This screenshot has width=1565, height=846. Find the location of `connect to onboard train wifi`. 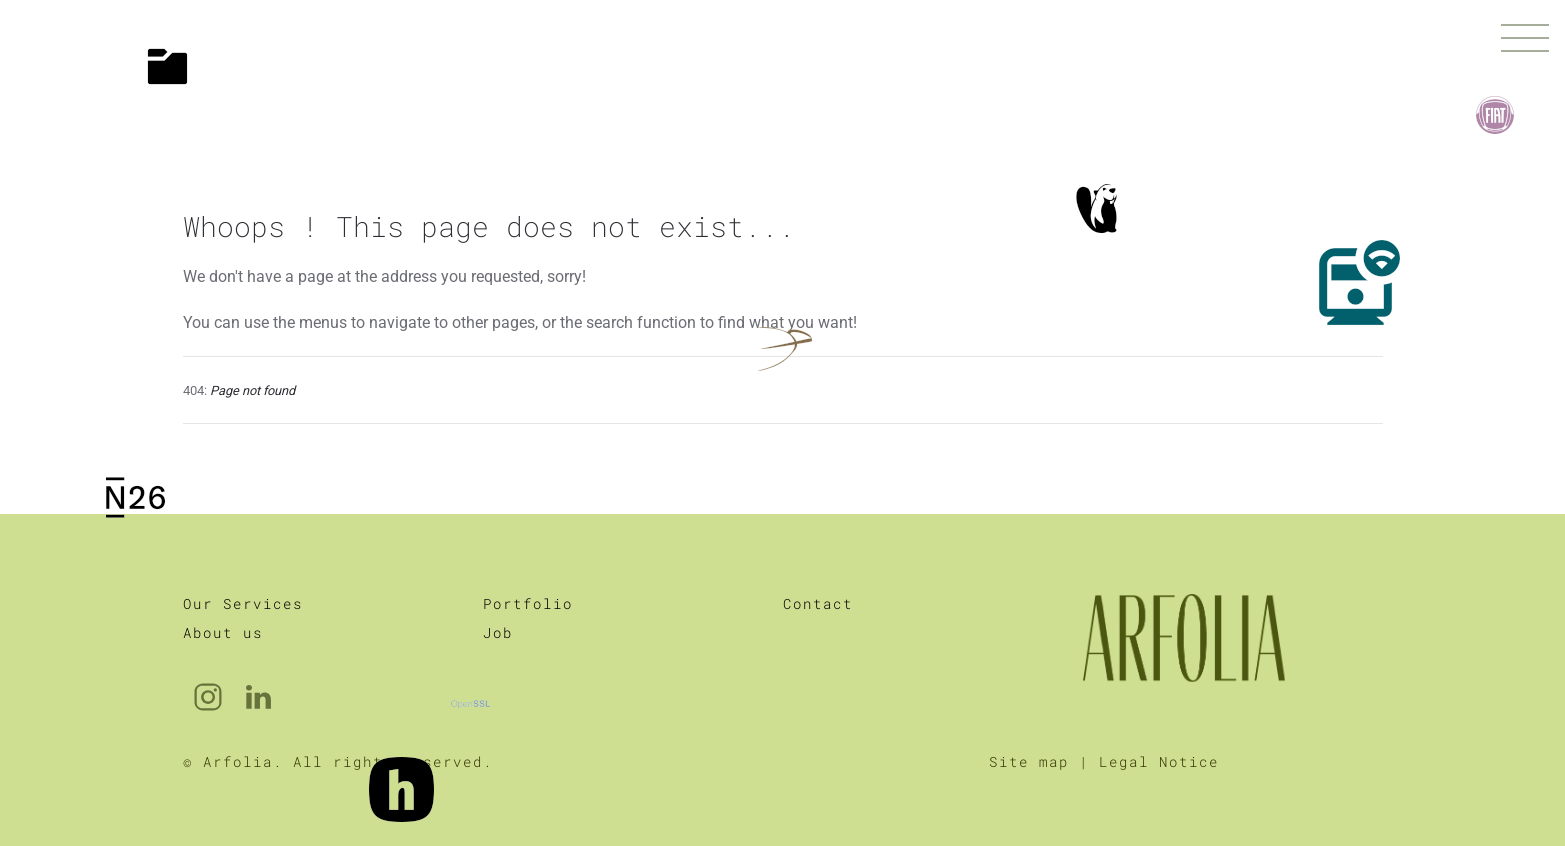

connect to onboard train wifi is located at coordinates (1355, 284).